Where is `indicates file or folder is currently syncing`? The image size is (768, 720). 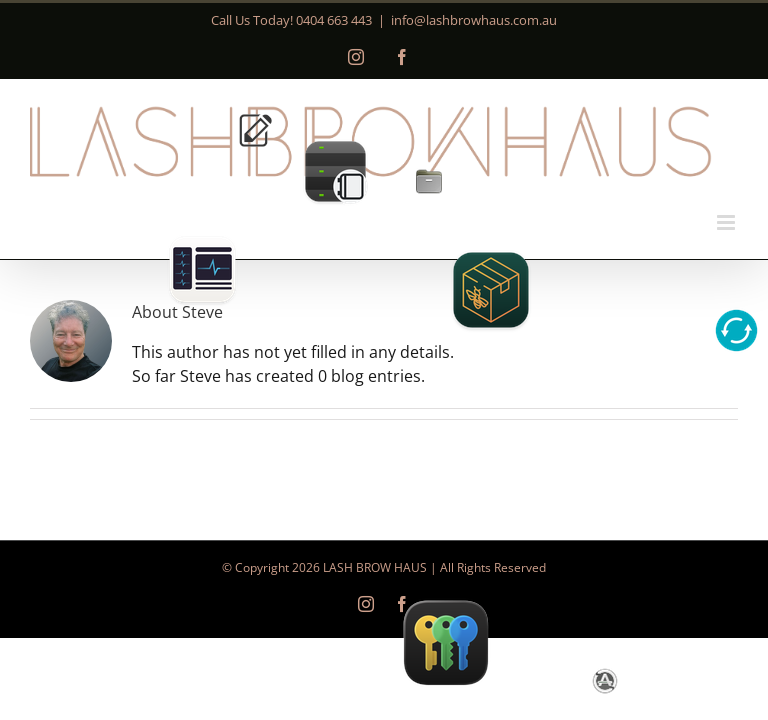 indicates file or folder is currently syncing is located at coordinates (736, 330).